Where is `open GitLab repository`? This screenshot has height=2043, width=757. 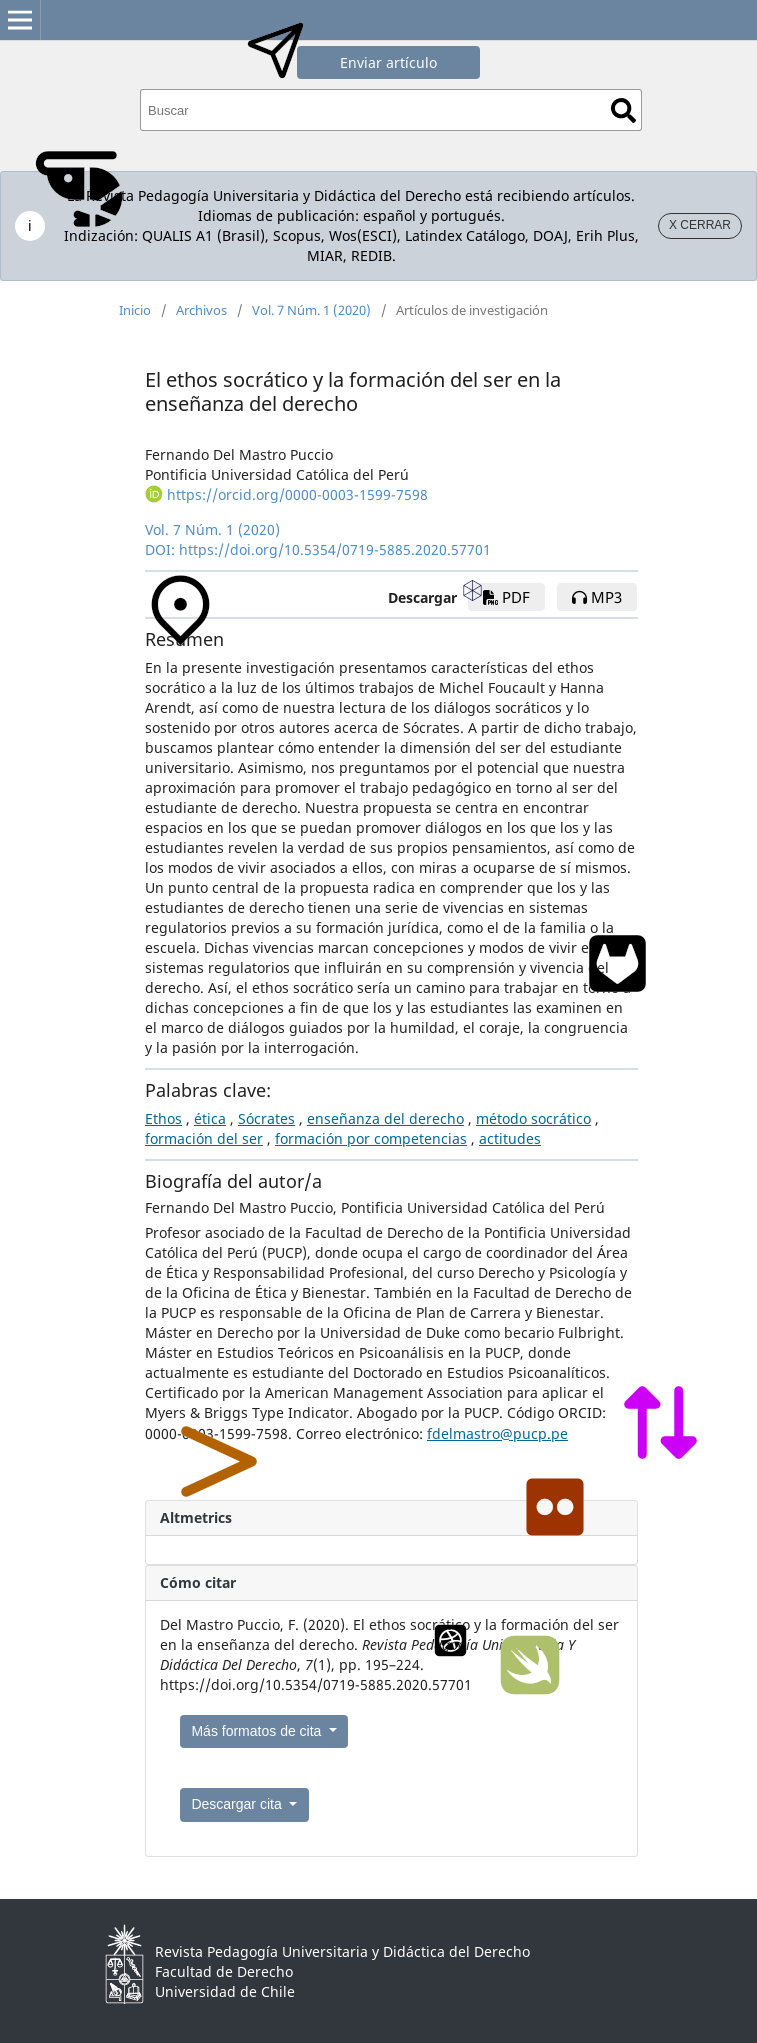 open GitLab repository is located at coordinates (617, 963).